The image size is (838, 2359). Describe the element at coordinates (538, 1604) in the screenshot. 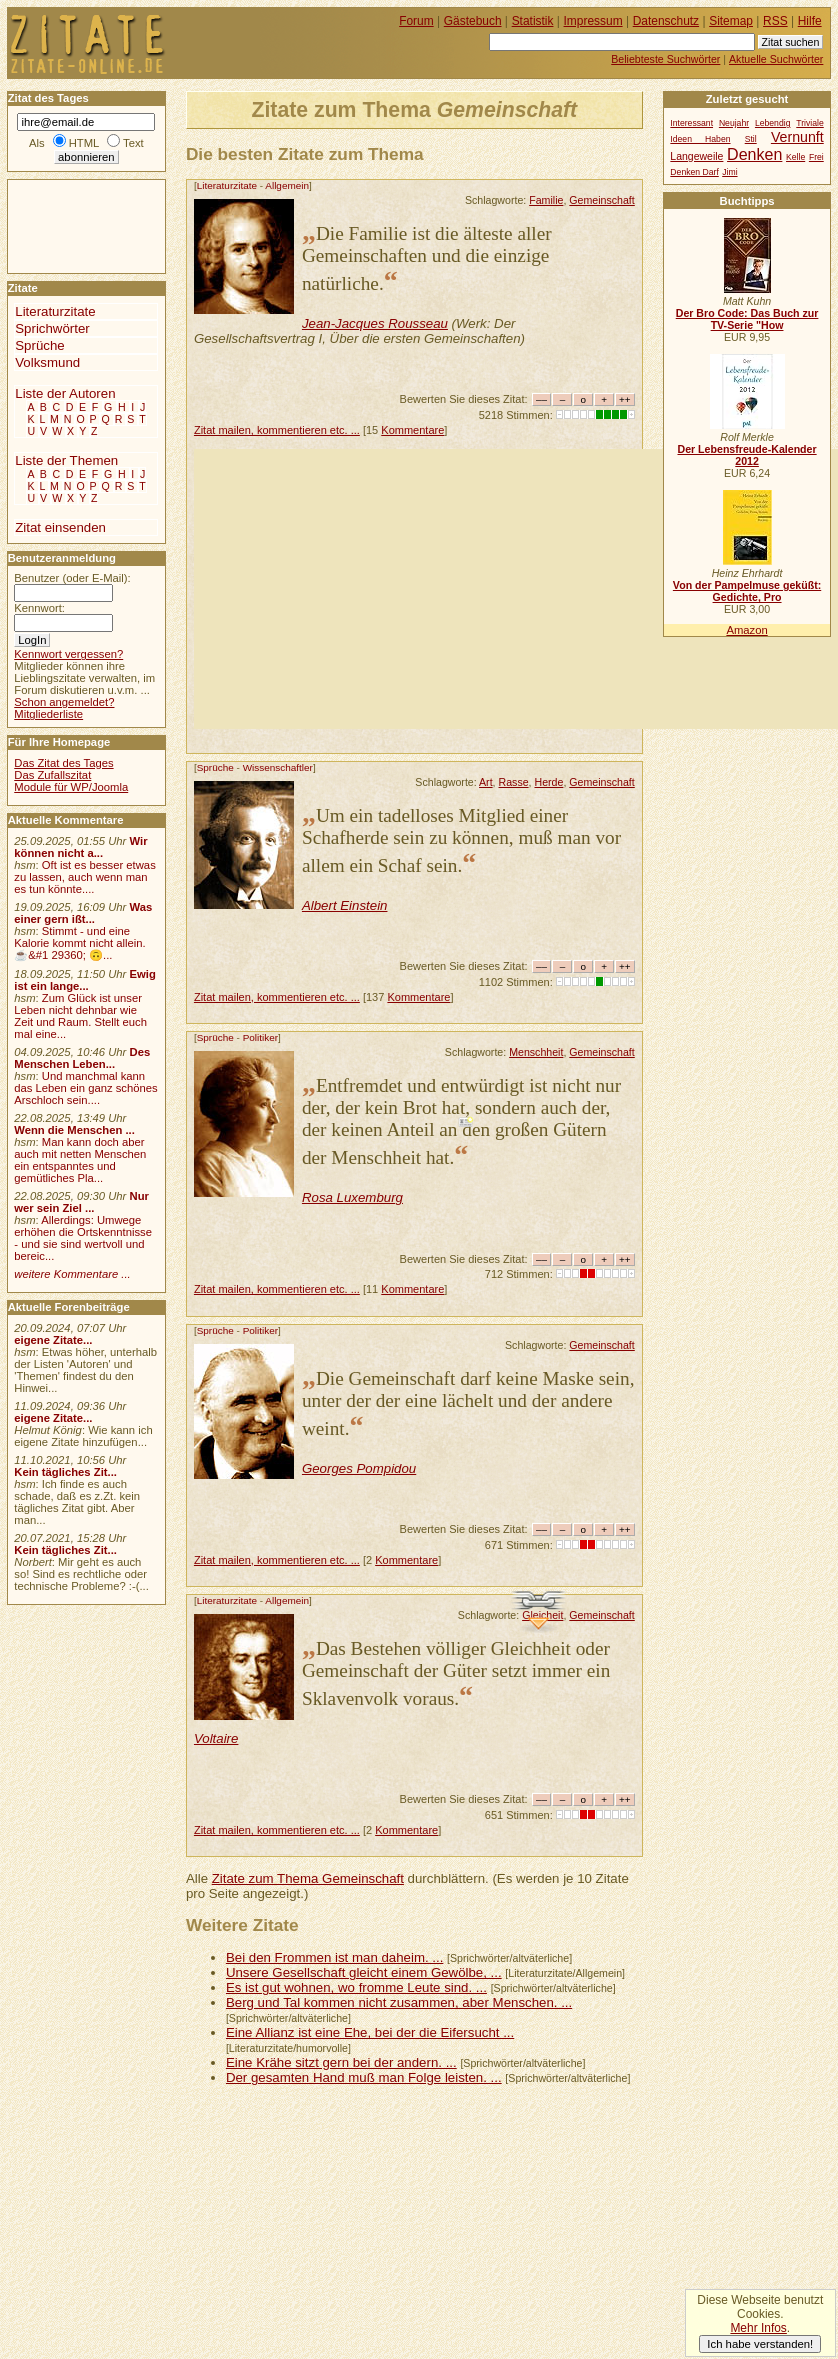

I see `insert a hyperlink into content` at that location.